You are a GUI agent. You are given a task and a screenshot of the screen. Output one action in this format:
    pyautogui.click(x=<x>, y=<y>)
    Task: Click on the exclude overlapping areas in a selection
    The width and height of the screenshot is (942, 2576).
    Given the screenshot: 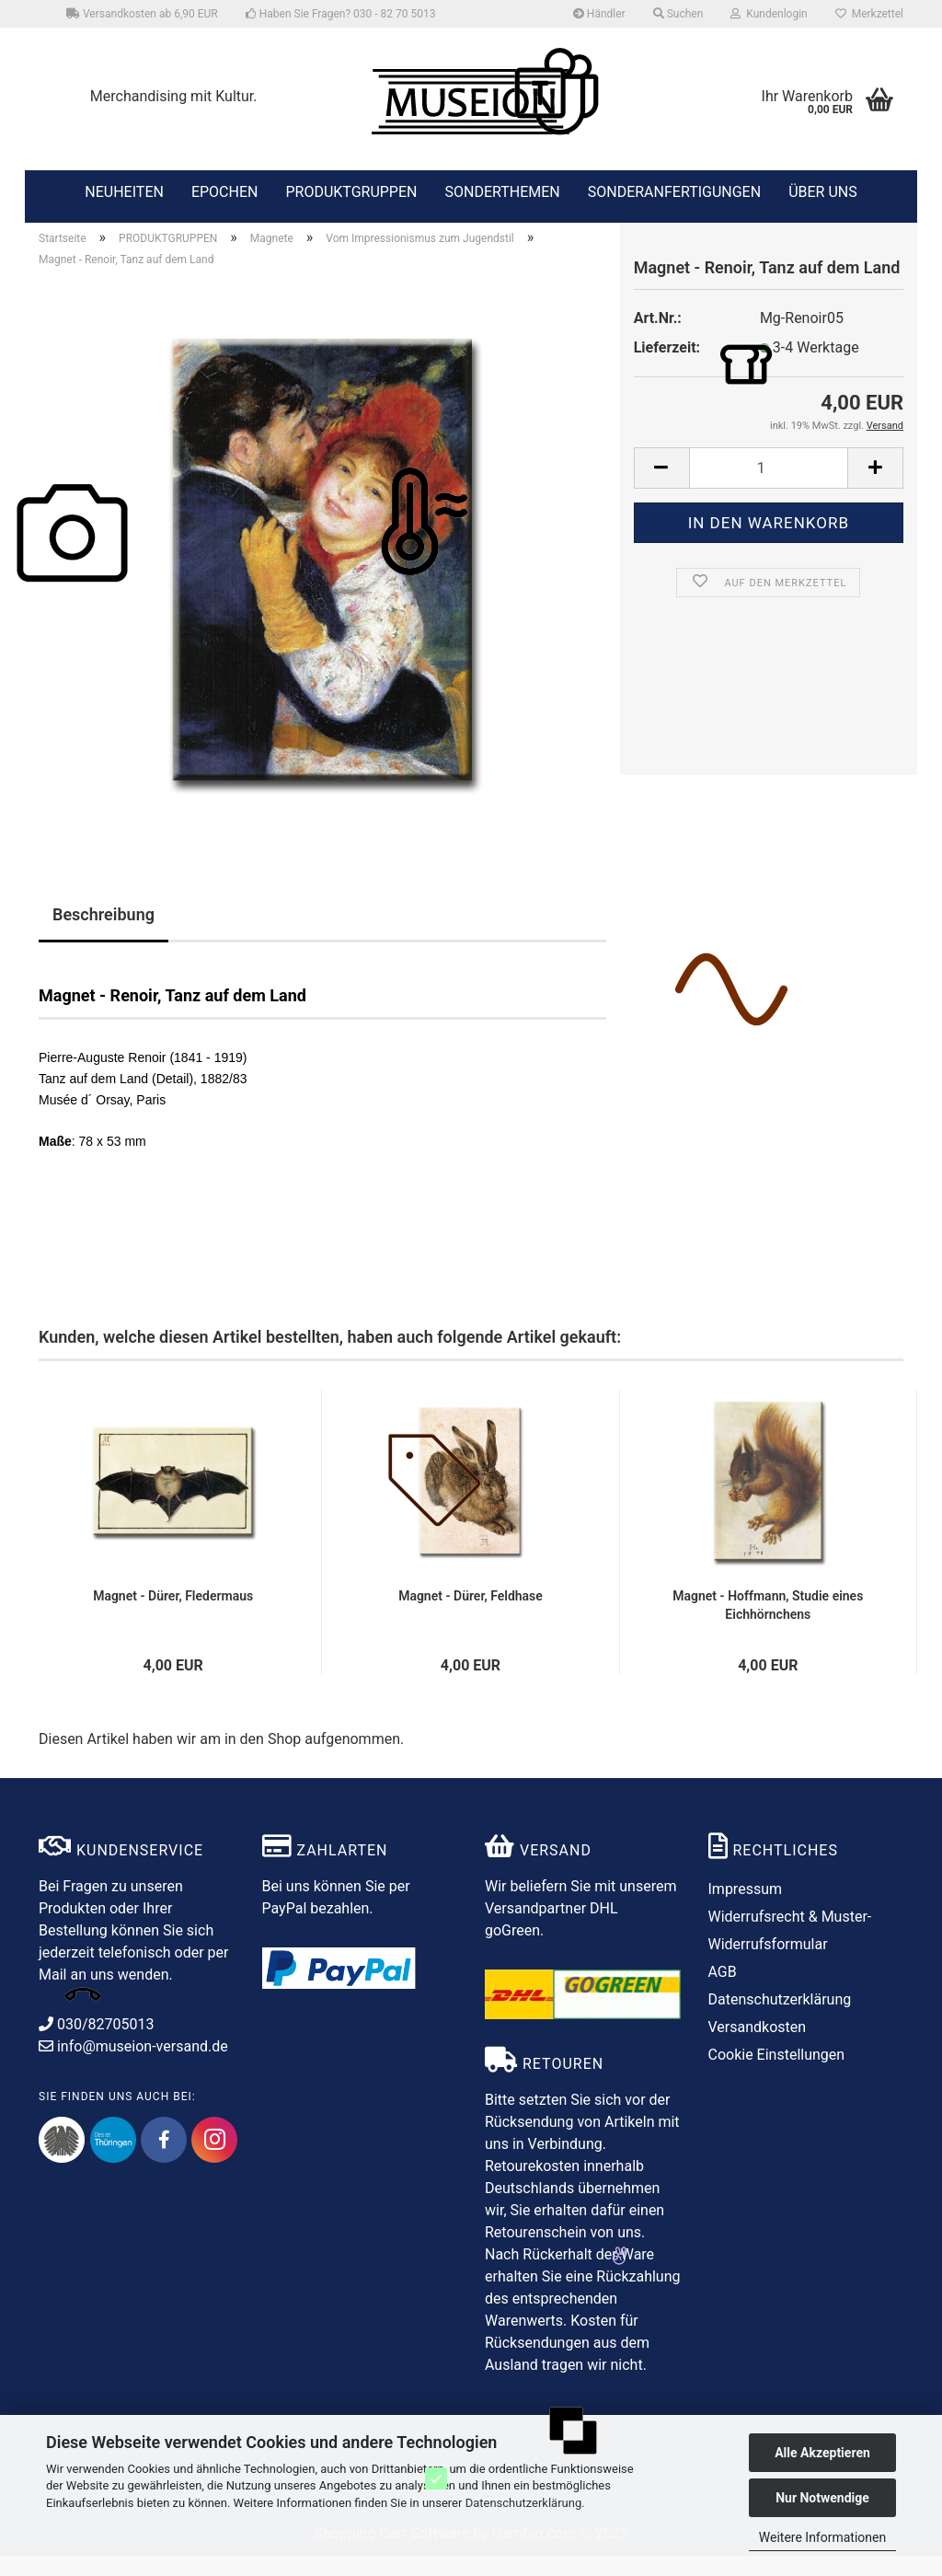 What is the action you would take?
    pyautogui.click(x=573, y=2431)
    